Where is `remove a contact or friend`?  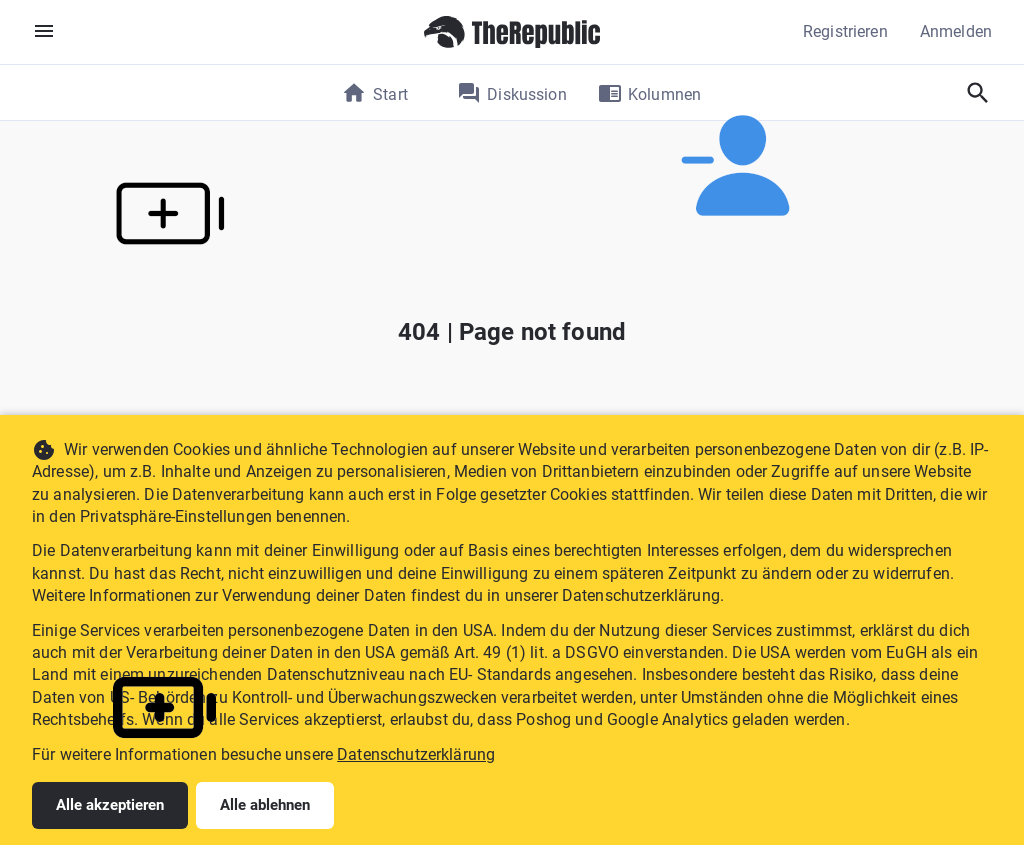 remove a contact or friend is located at coordinates (735, 165).